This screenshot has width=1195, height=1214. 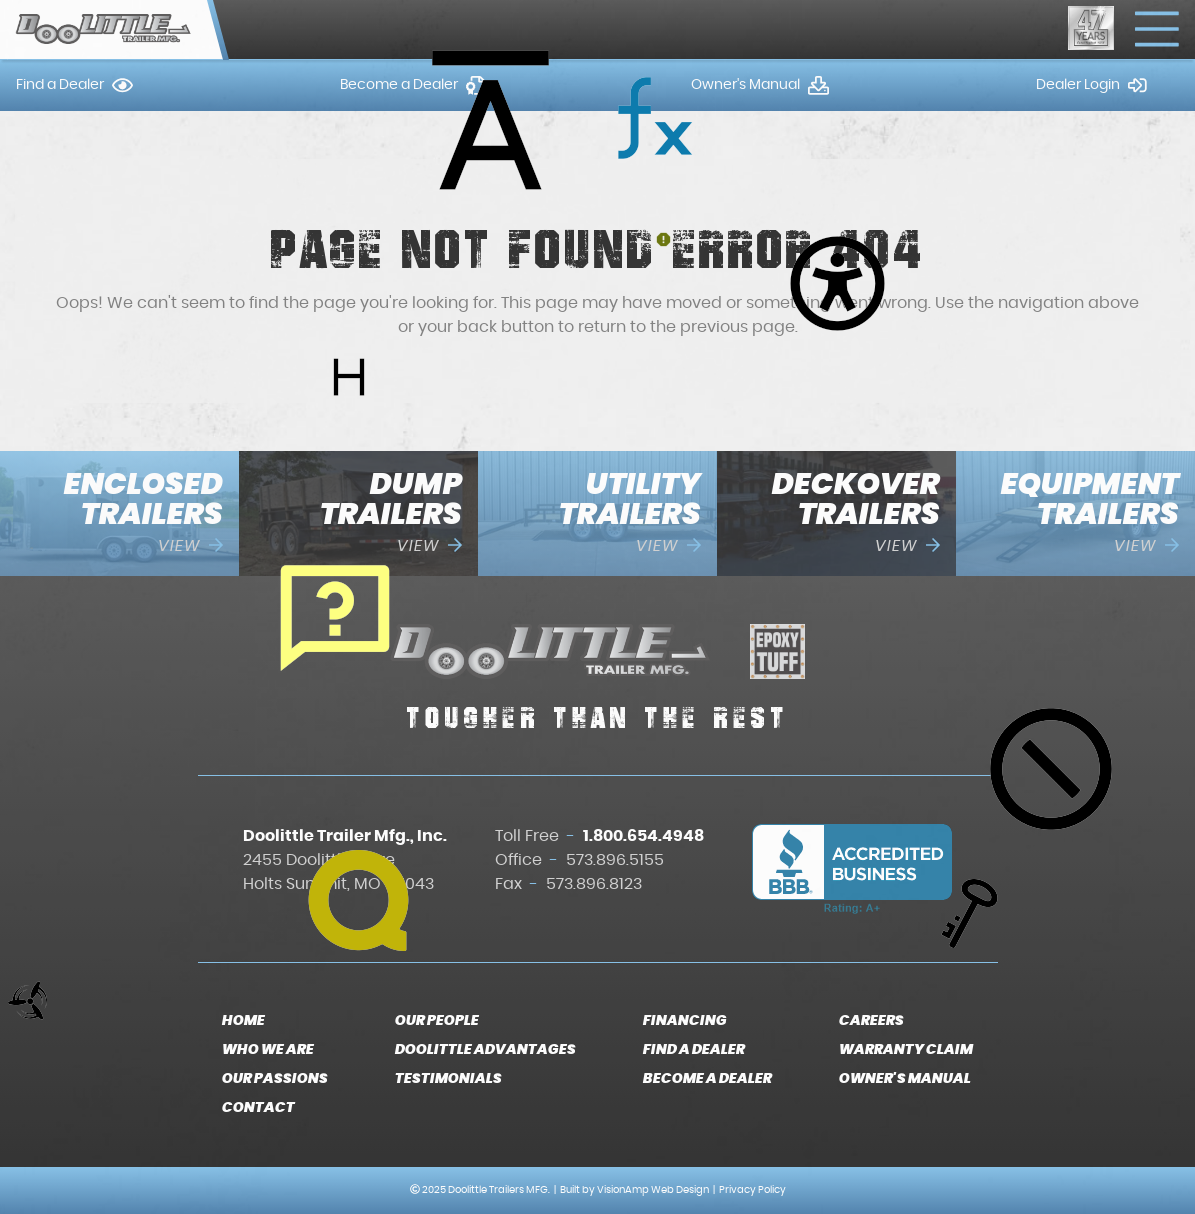 I want to click on indicates a blocked or prohibited action, so click(x=1051, y=769).